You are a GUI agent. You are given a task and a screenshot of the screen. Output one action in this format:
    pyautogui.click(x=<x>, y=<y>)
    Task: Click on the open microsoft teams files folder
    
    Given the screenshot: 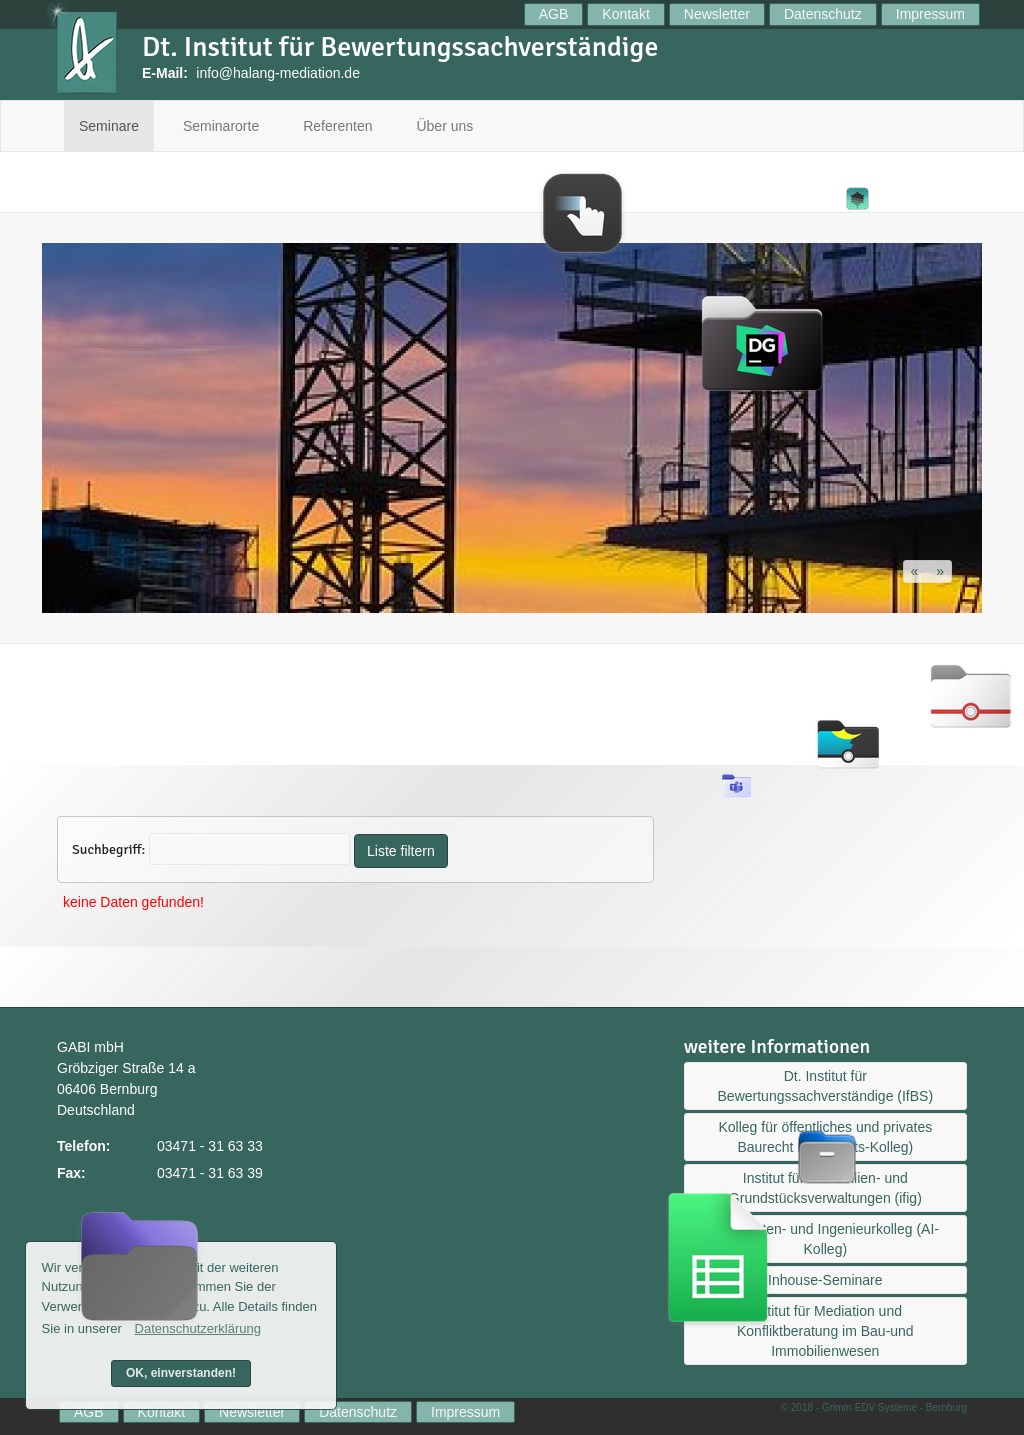 What is the action you would take?
    pyautogui.click(x=736, y=786)
    